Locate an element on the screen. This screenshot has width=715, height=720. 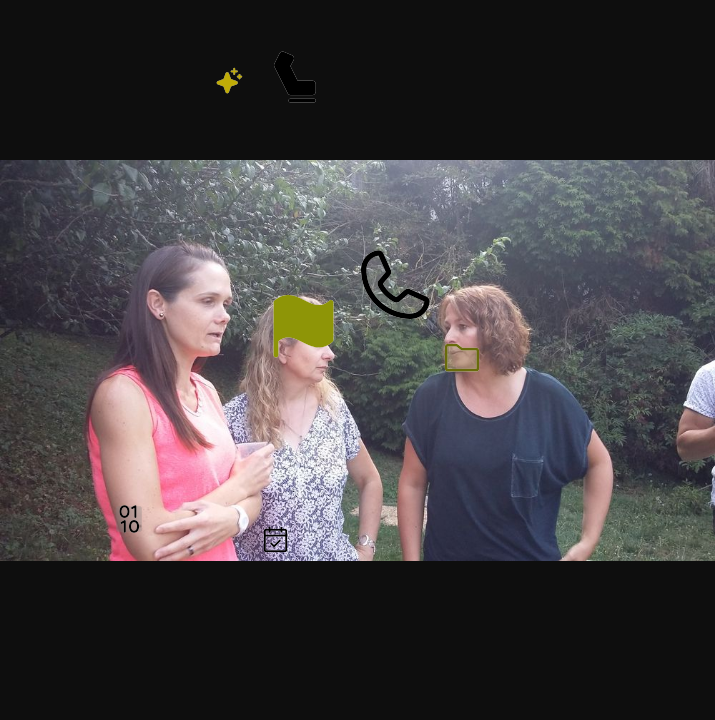
view or edit binary data is located at coordinates (129, 519).